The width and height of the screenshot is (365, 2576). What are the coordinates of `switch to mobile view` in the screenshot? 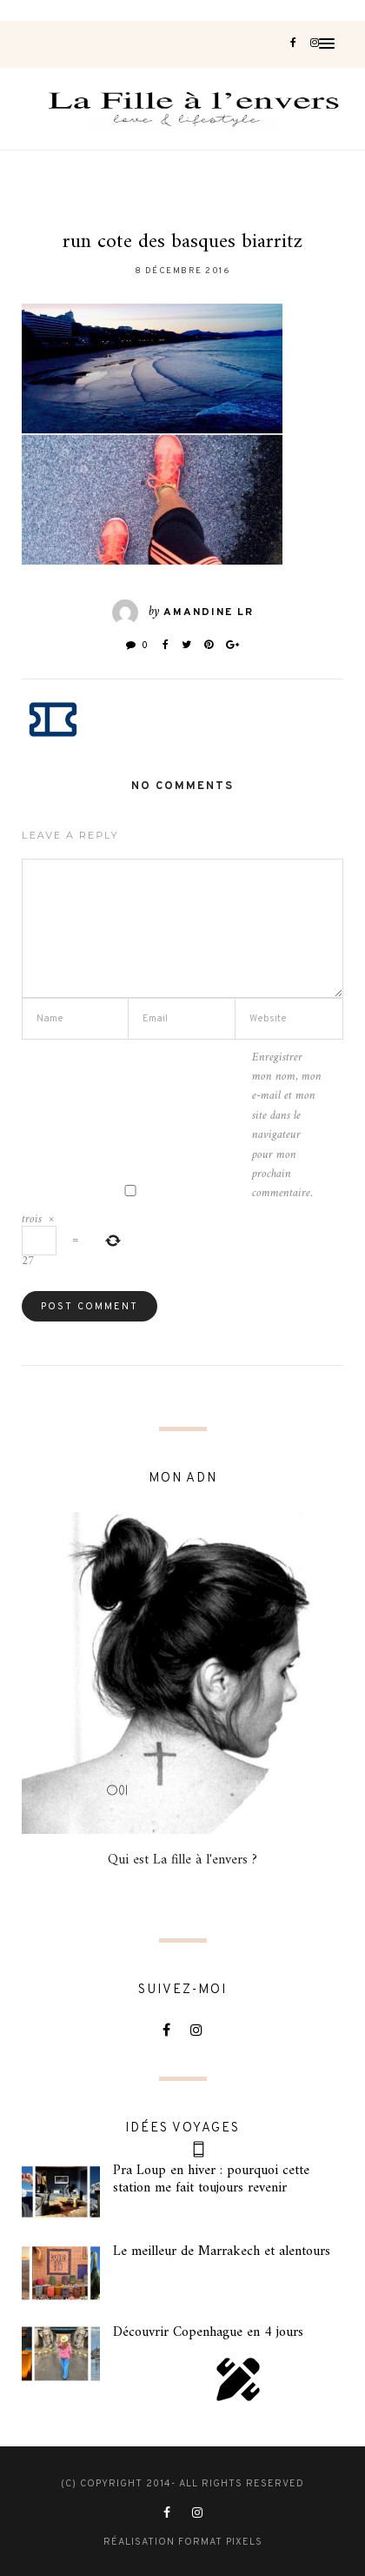 It's located at (198, 2149).